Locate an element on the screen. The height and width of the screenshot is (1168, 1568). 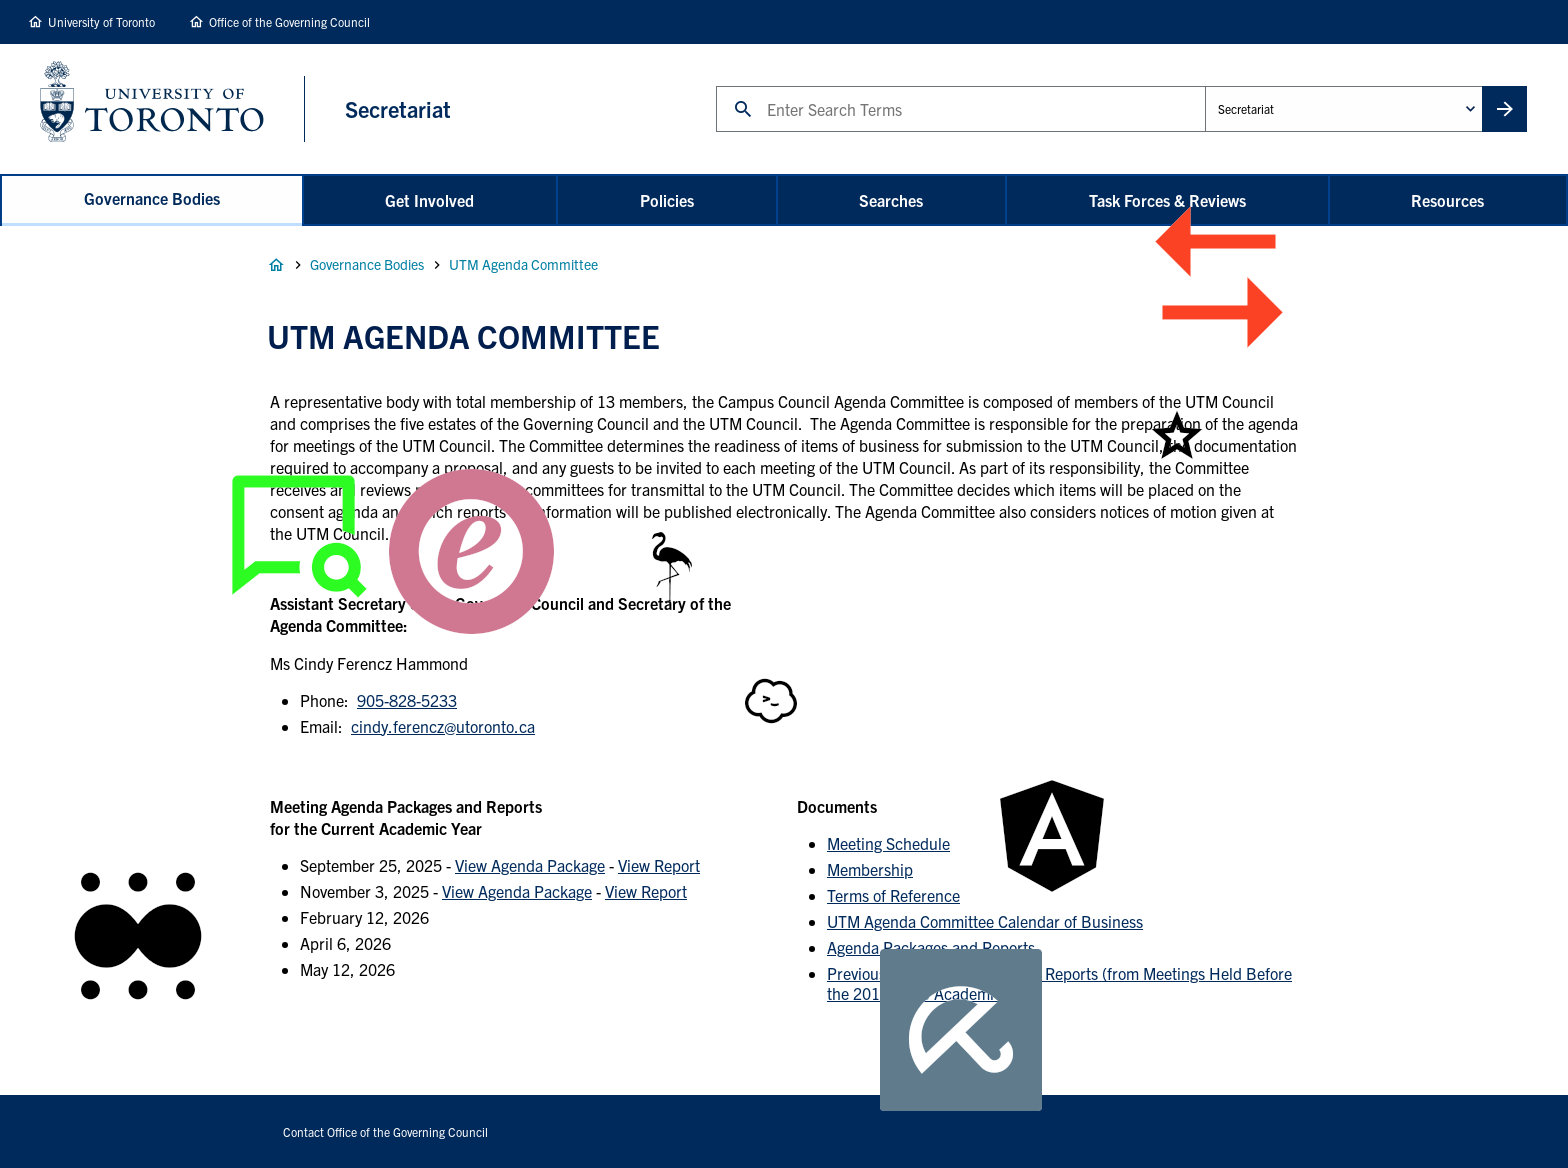
Silver Airways airline logo is located at coordinates (672, 567).